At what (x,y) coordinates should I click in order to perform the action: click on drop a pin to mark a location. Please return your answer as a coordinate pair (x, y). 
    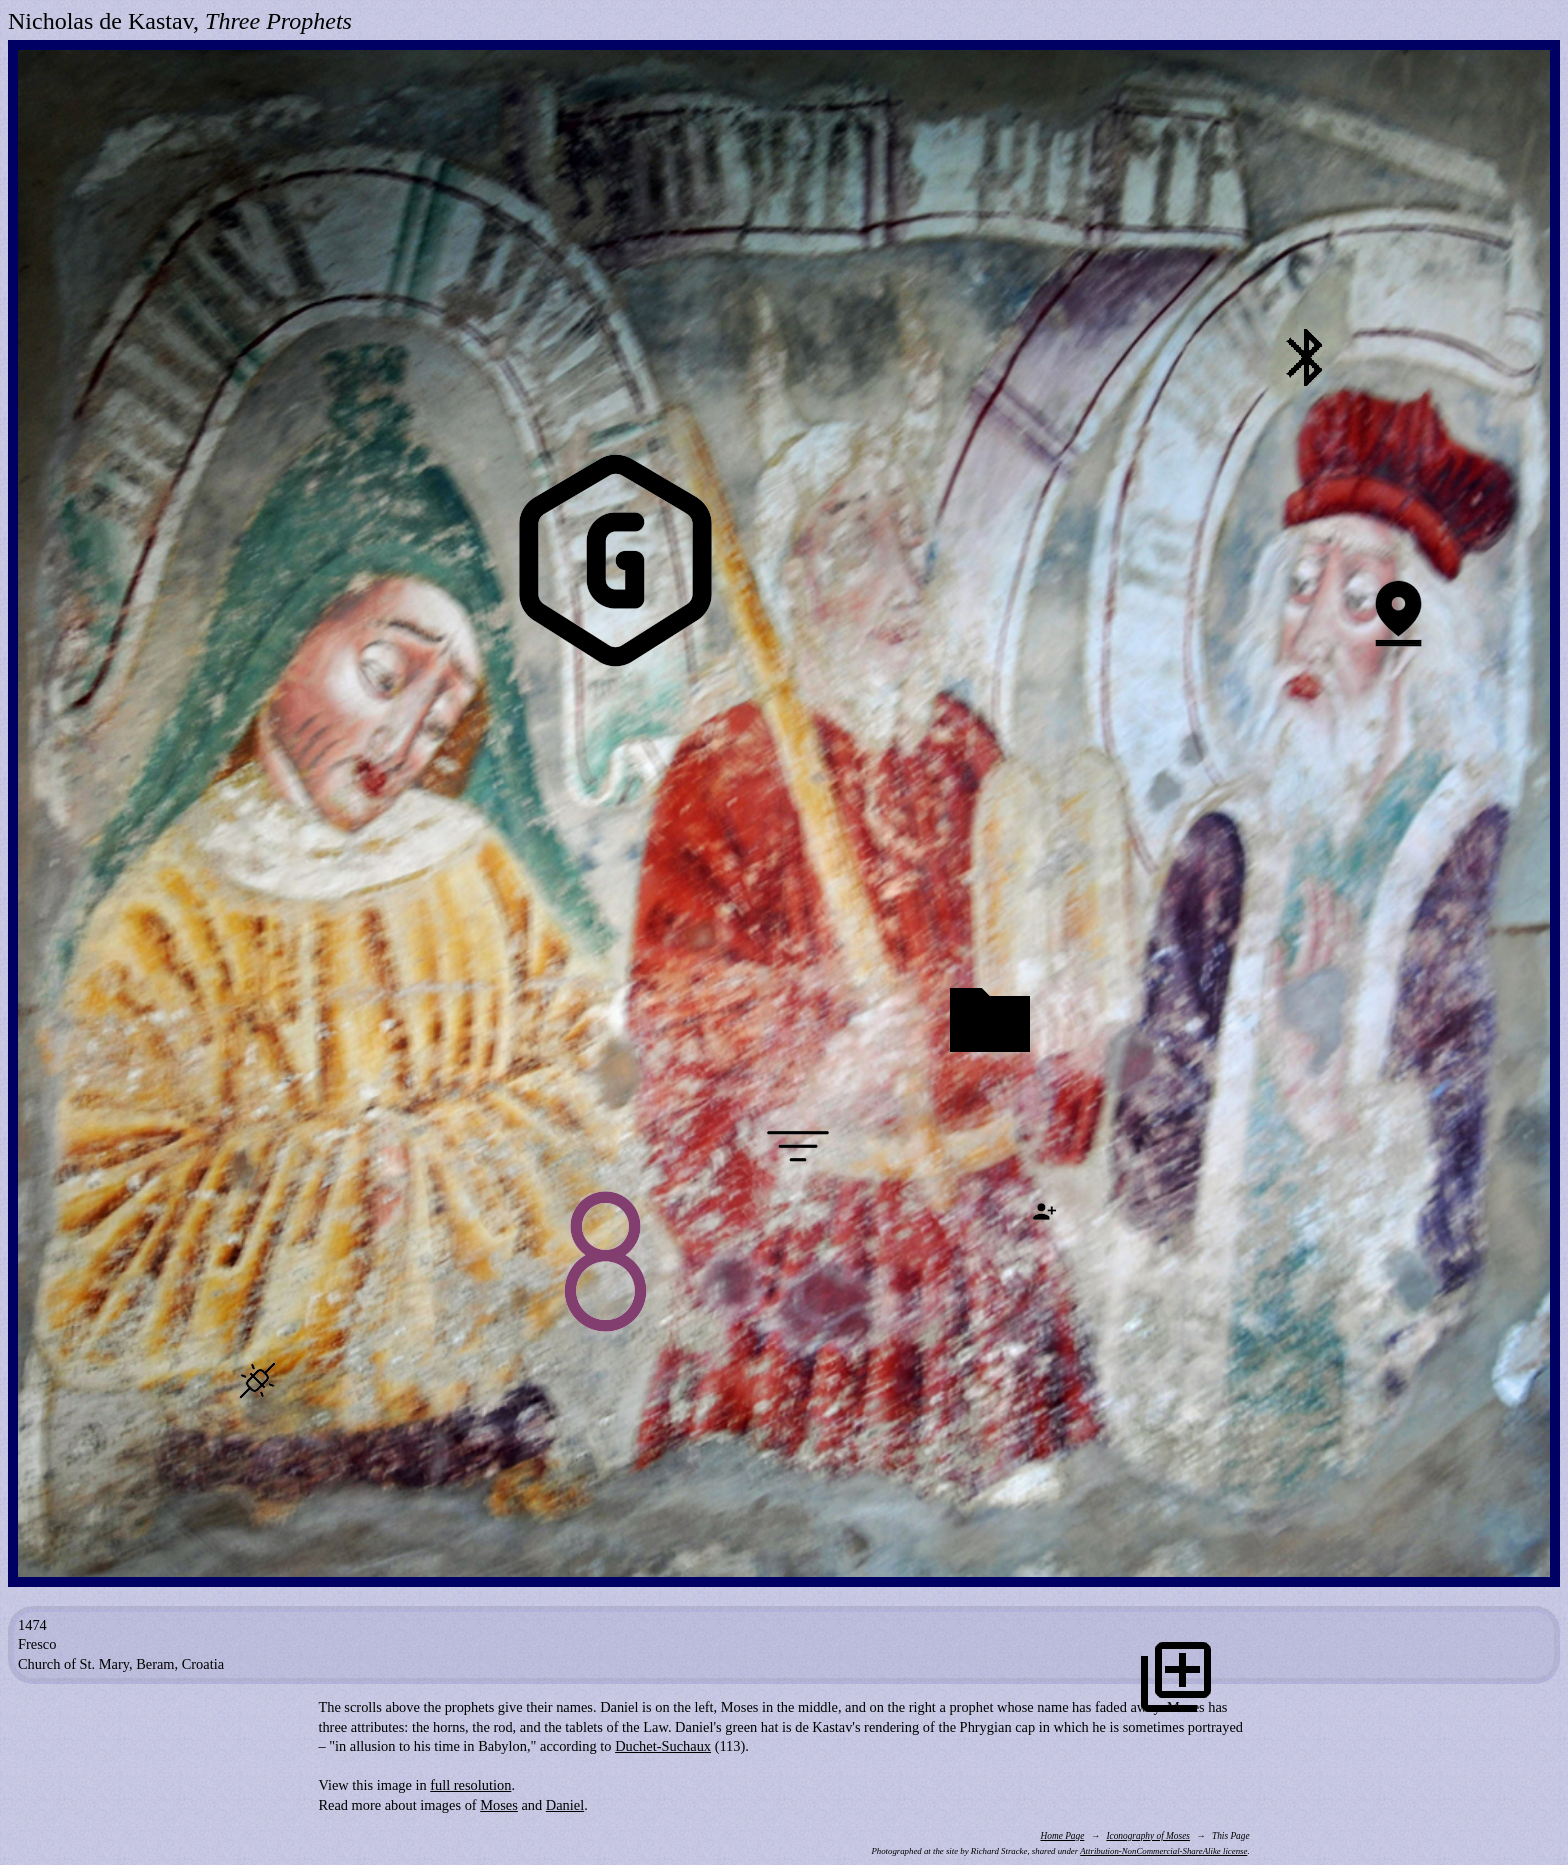
    Looking at the image, I should click on (1398, 613).